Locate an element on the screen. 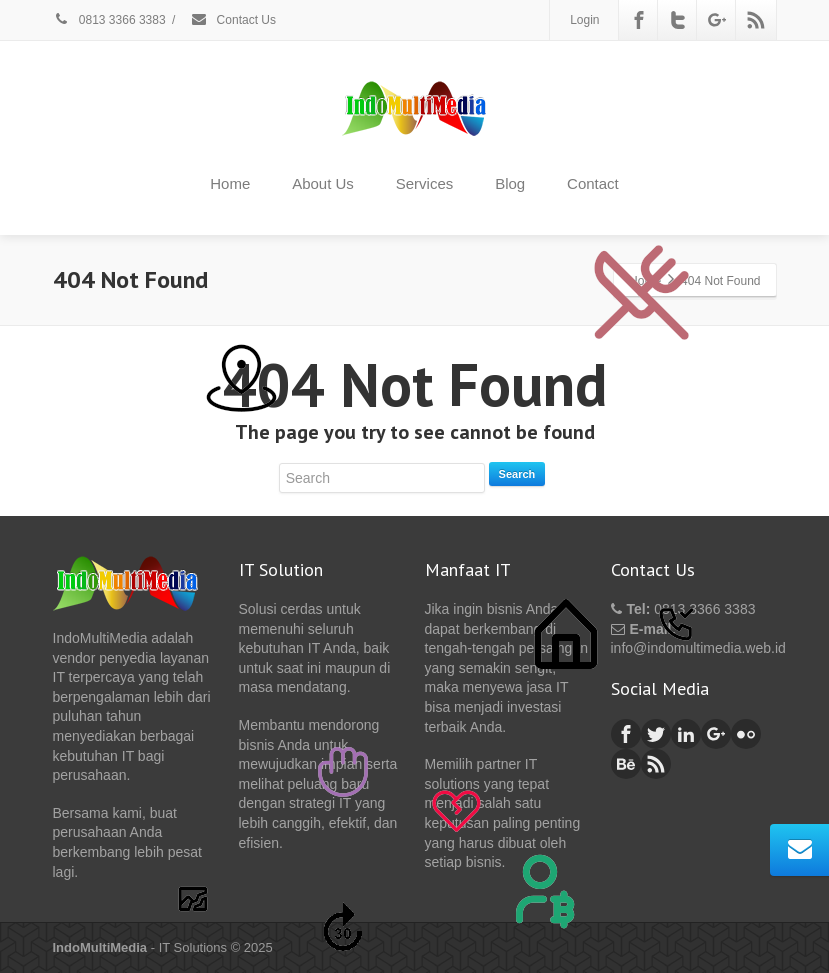 This screenshot has height=973, width=829. restaurant or dining location is located at coordinates (641, 292).